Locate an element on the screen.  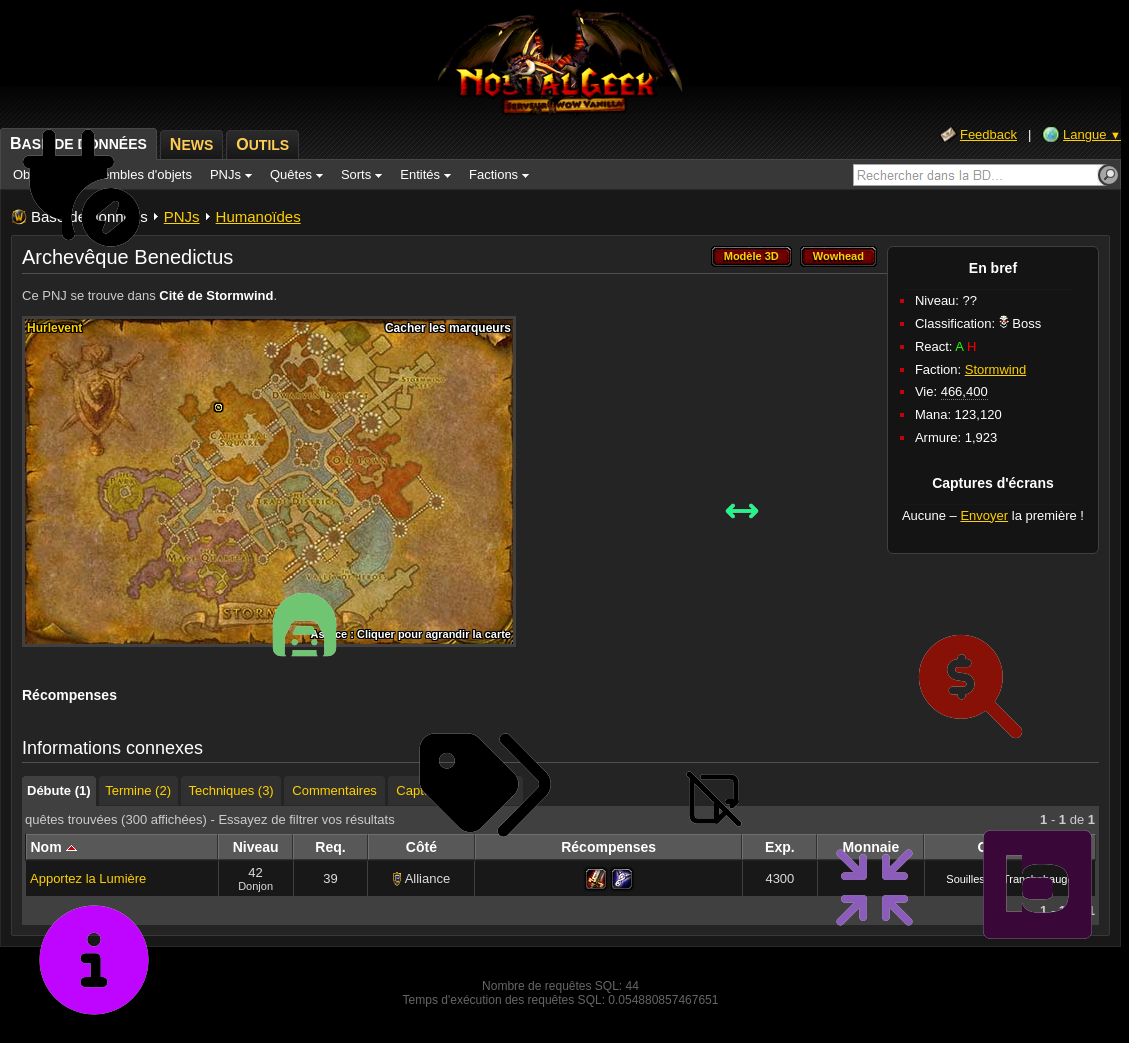
indicates active power connection or charging is located at coordinates (75, 188).